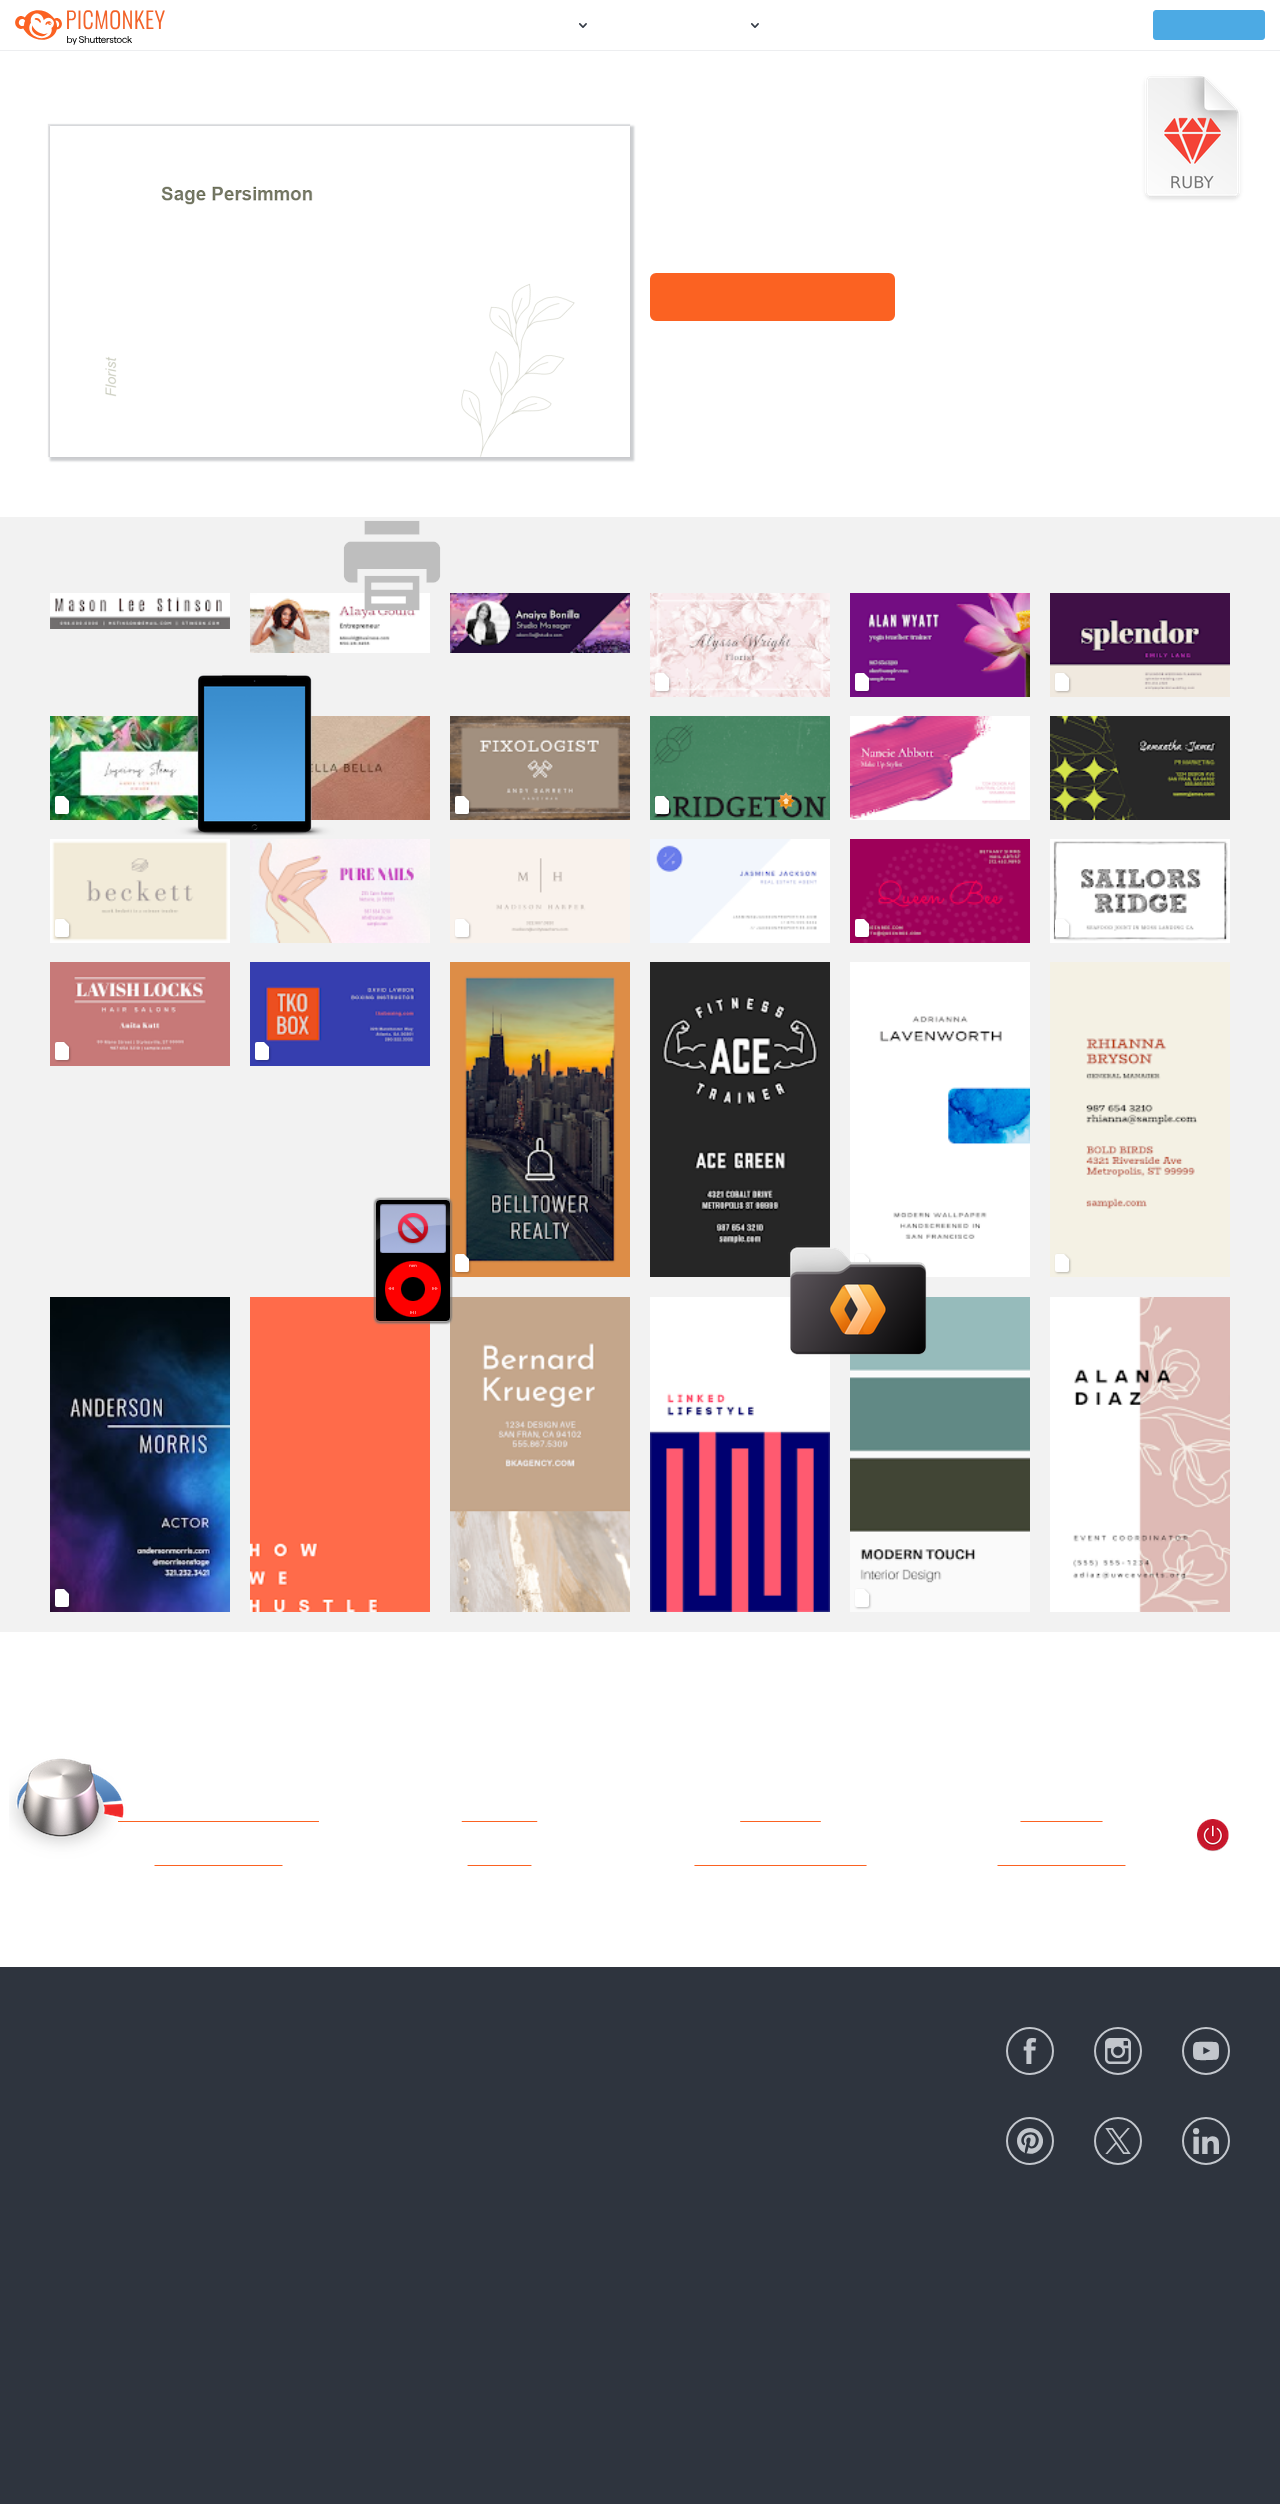 This screenshot has height=2504, width=1280. I want to click on indicates a software update is available, so click(786, 801).